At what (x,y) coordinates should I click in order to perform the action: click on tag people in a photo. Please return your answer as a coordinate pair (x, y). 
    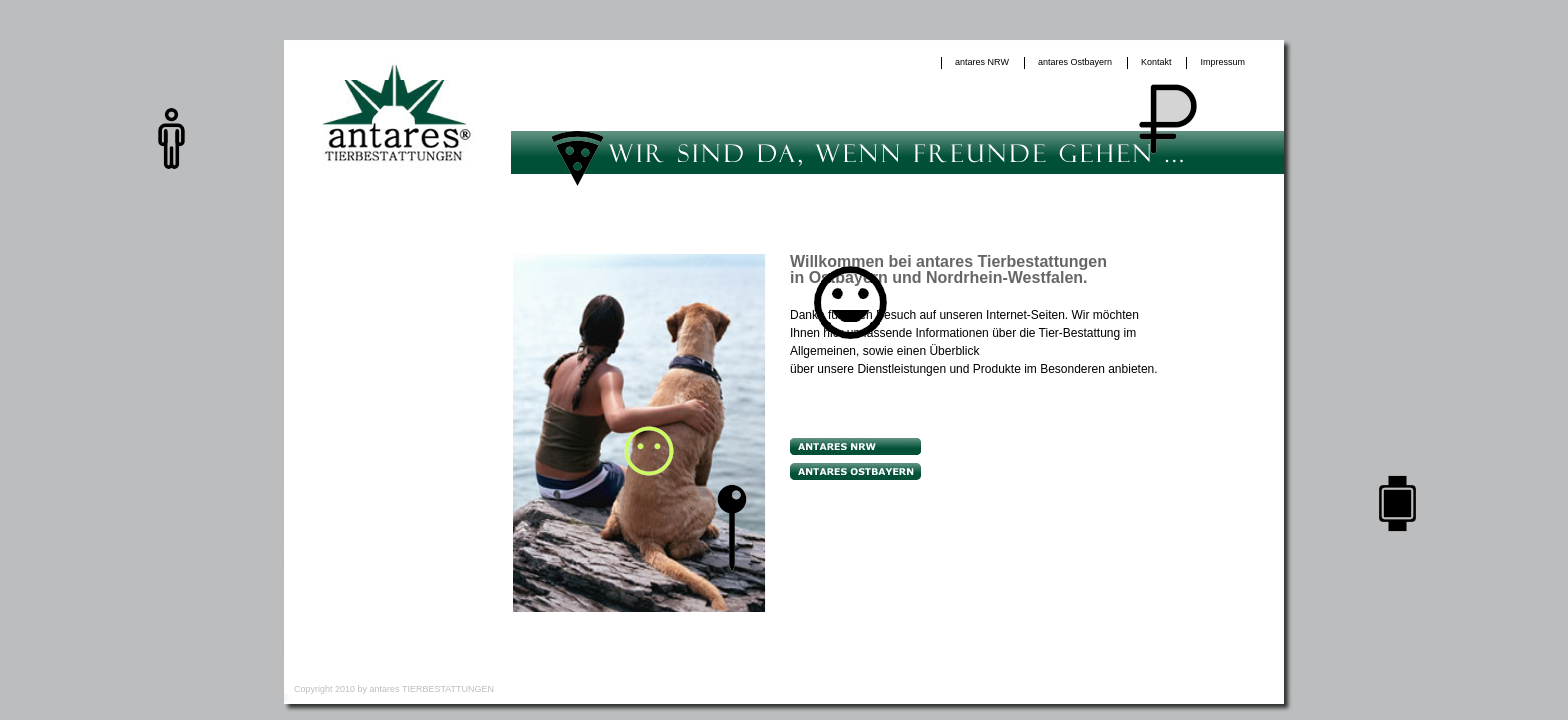
    Looking at the image, I should click on (850, 302).